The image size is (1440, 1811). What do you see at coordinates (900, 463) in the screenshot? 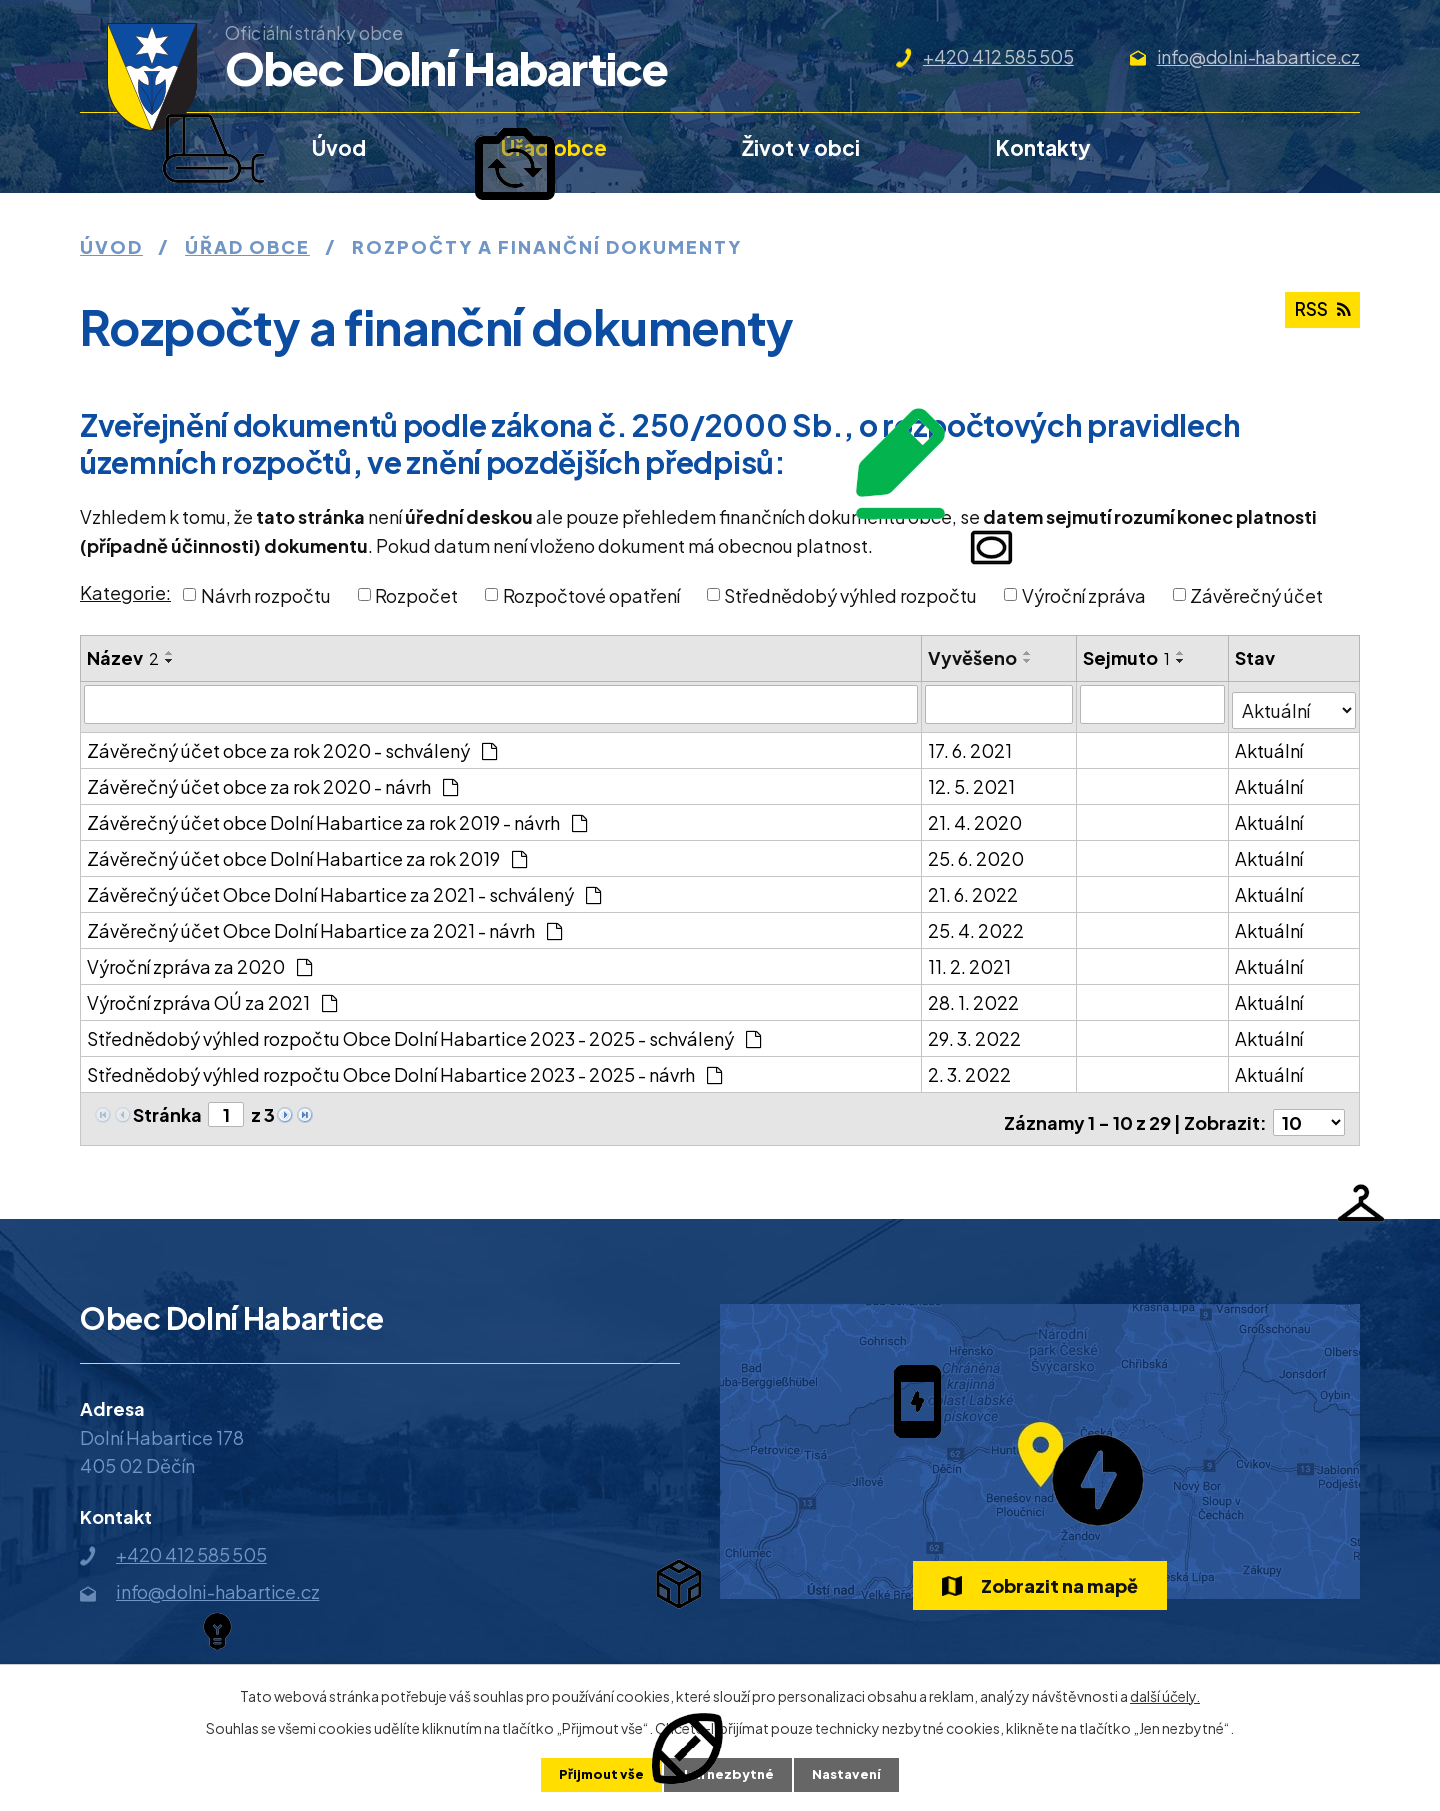
I see `edit content or text` at bounding box center [900, 463].